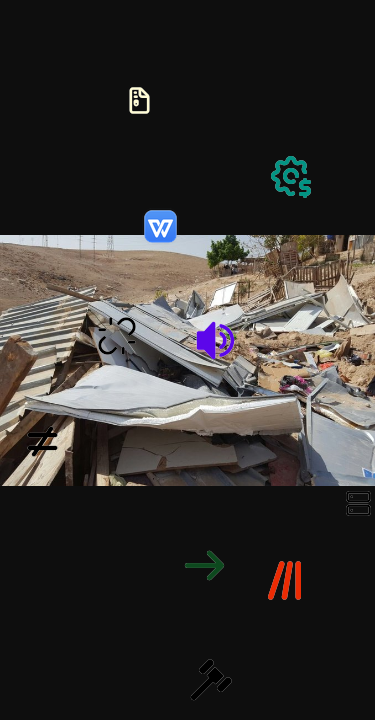 This screenshot has width=375, height=720. I want to click on view compressed or archived files, so click(139, 100).